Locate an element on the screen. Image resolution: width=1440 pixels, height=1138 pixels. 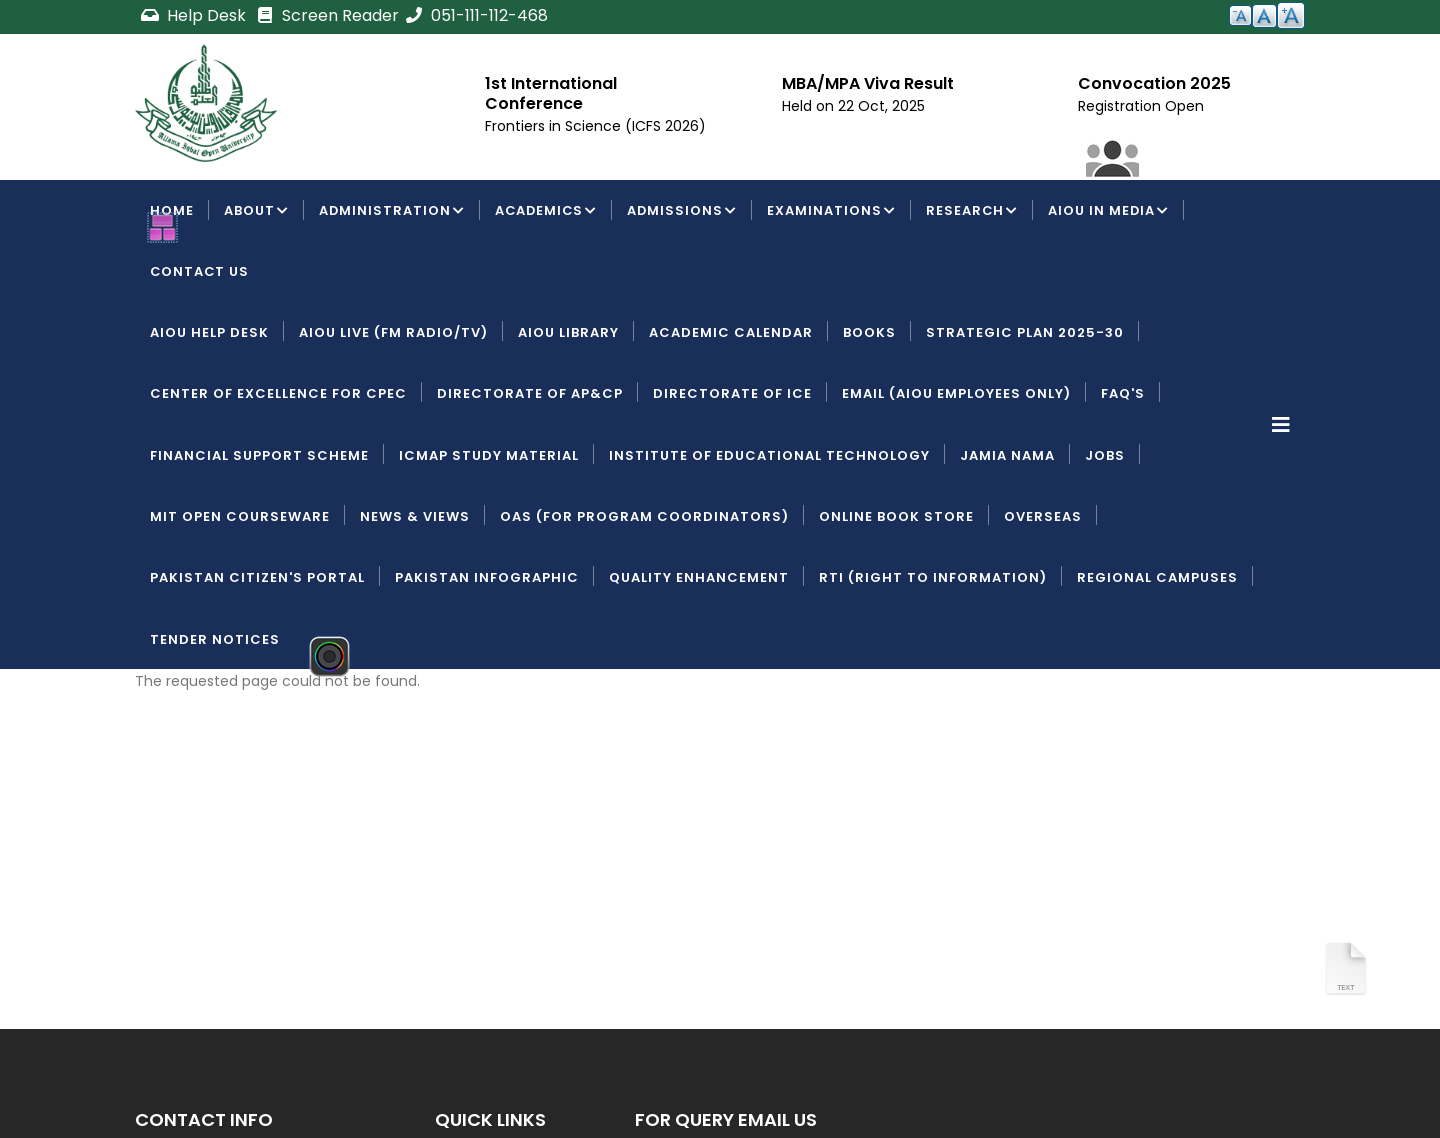
open DaVinci Resolve color grading panels is located at coordinates (329, 656).